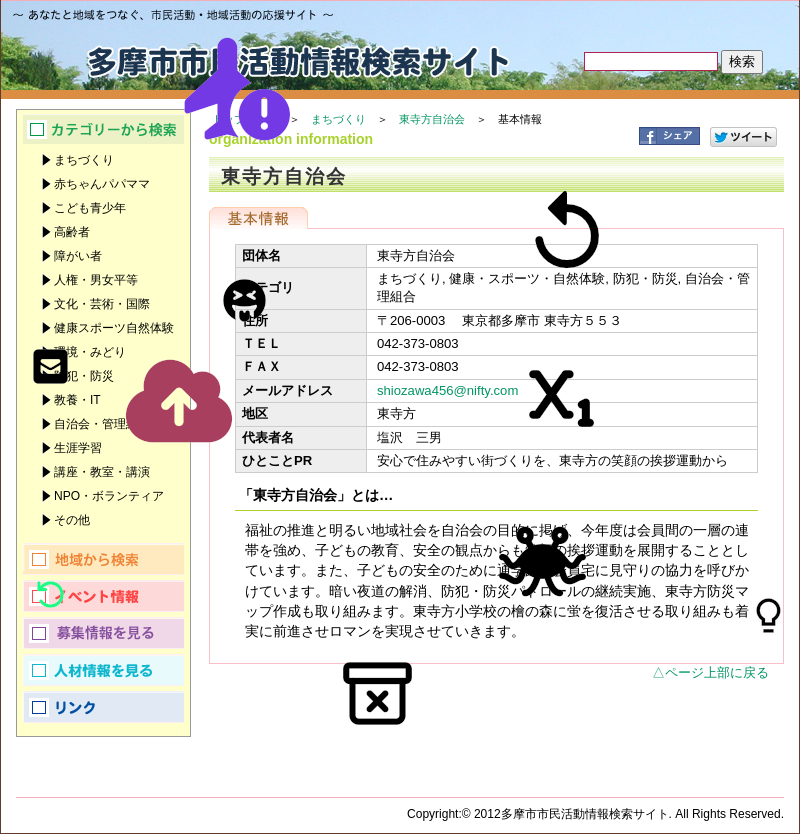 This screenshot has width=800, height=834. What do you see at coordinates (567, 232) in the screenshot?
I see `replay or restart media from the beginning` at bounding box center [567, 232].